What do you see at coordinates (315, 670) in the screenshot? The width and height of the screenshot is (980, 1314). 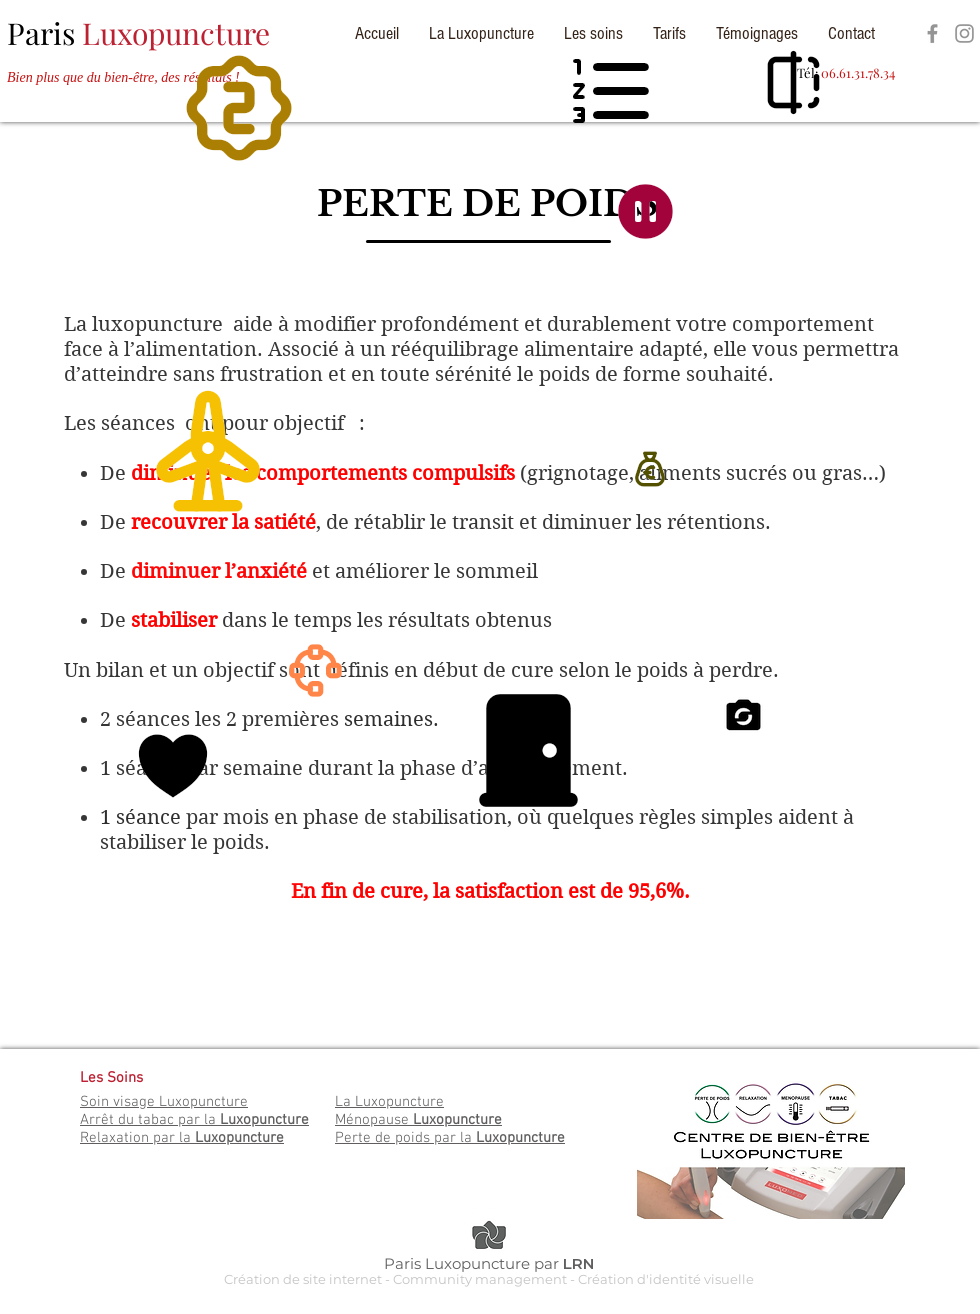 I see `edit bezier curve anchor points` at bounding box center [315, 670].